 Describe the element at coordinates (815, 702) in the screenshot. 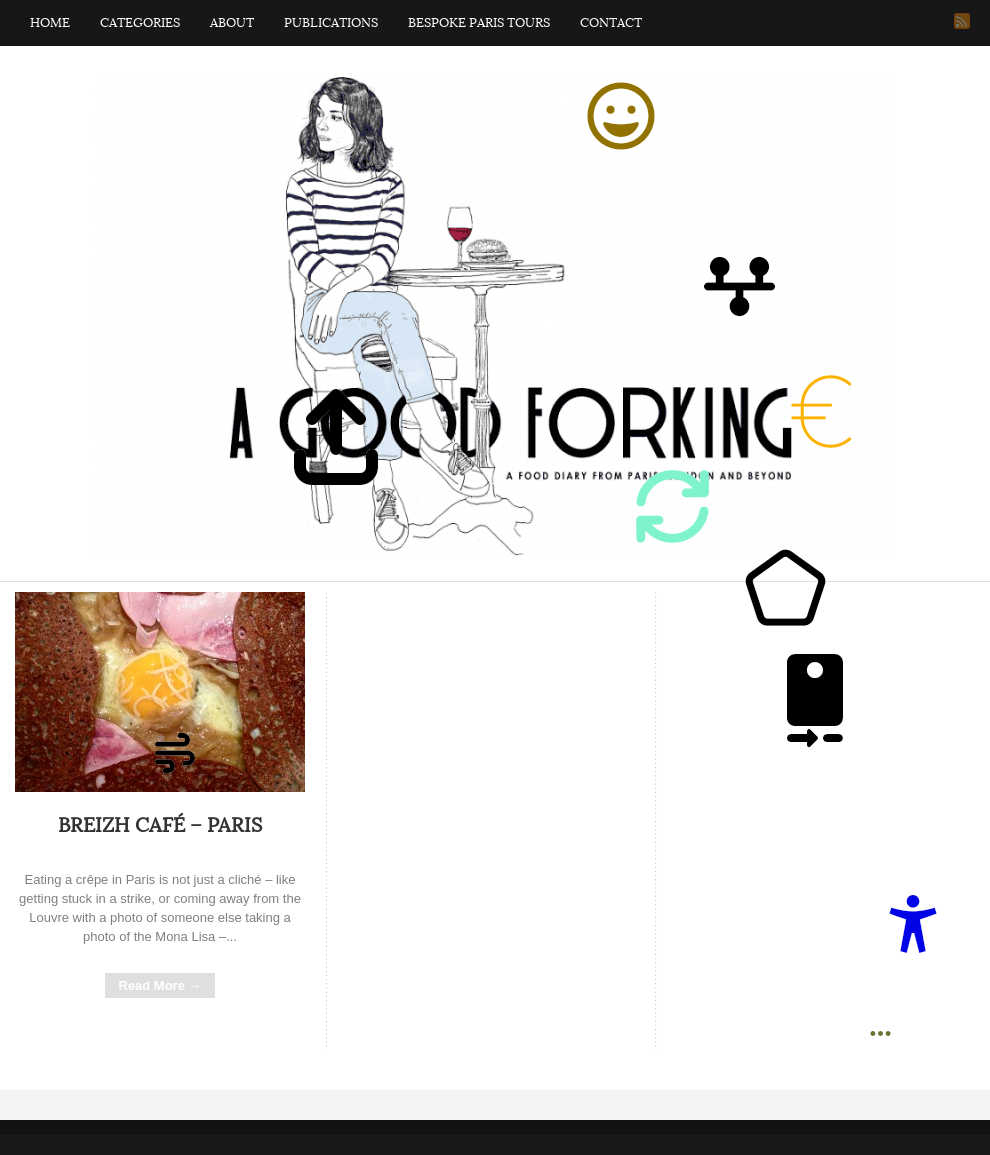

I see `switch to rear camera` at that location.